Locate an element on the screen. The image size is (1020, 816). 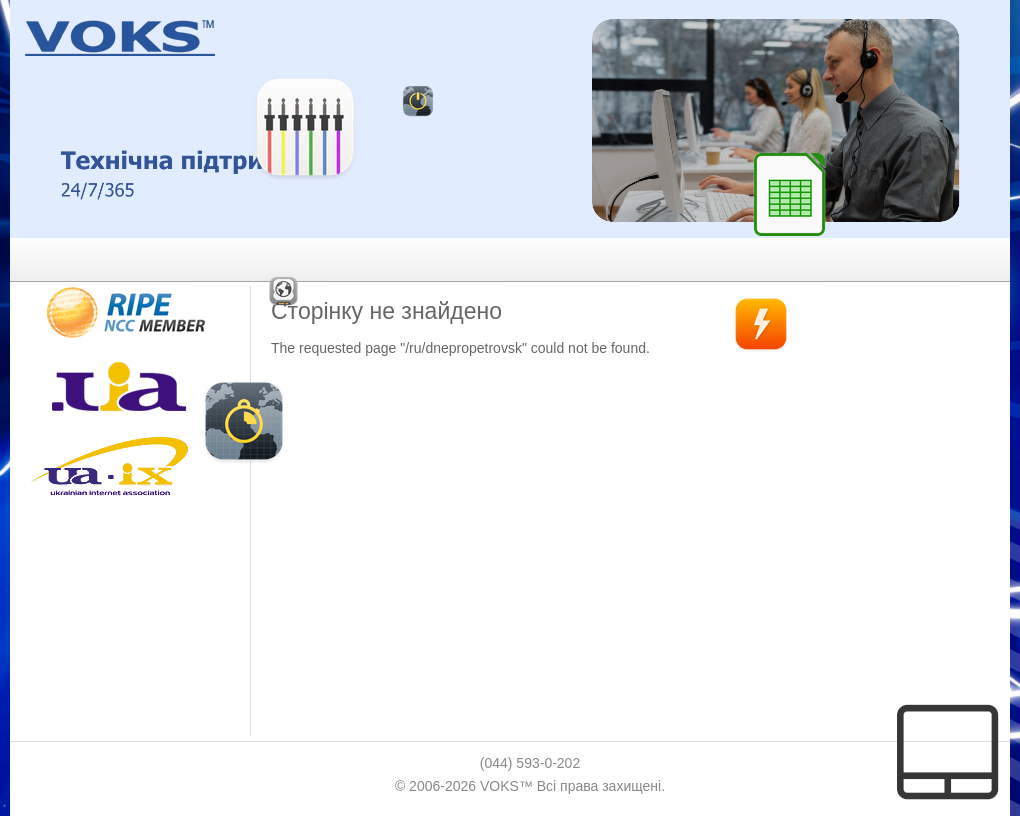
open a LibreOffice Calc spreadsheet file is located at coordinates (789, 194).